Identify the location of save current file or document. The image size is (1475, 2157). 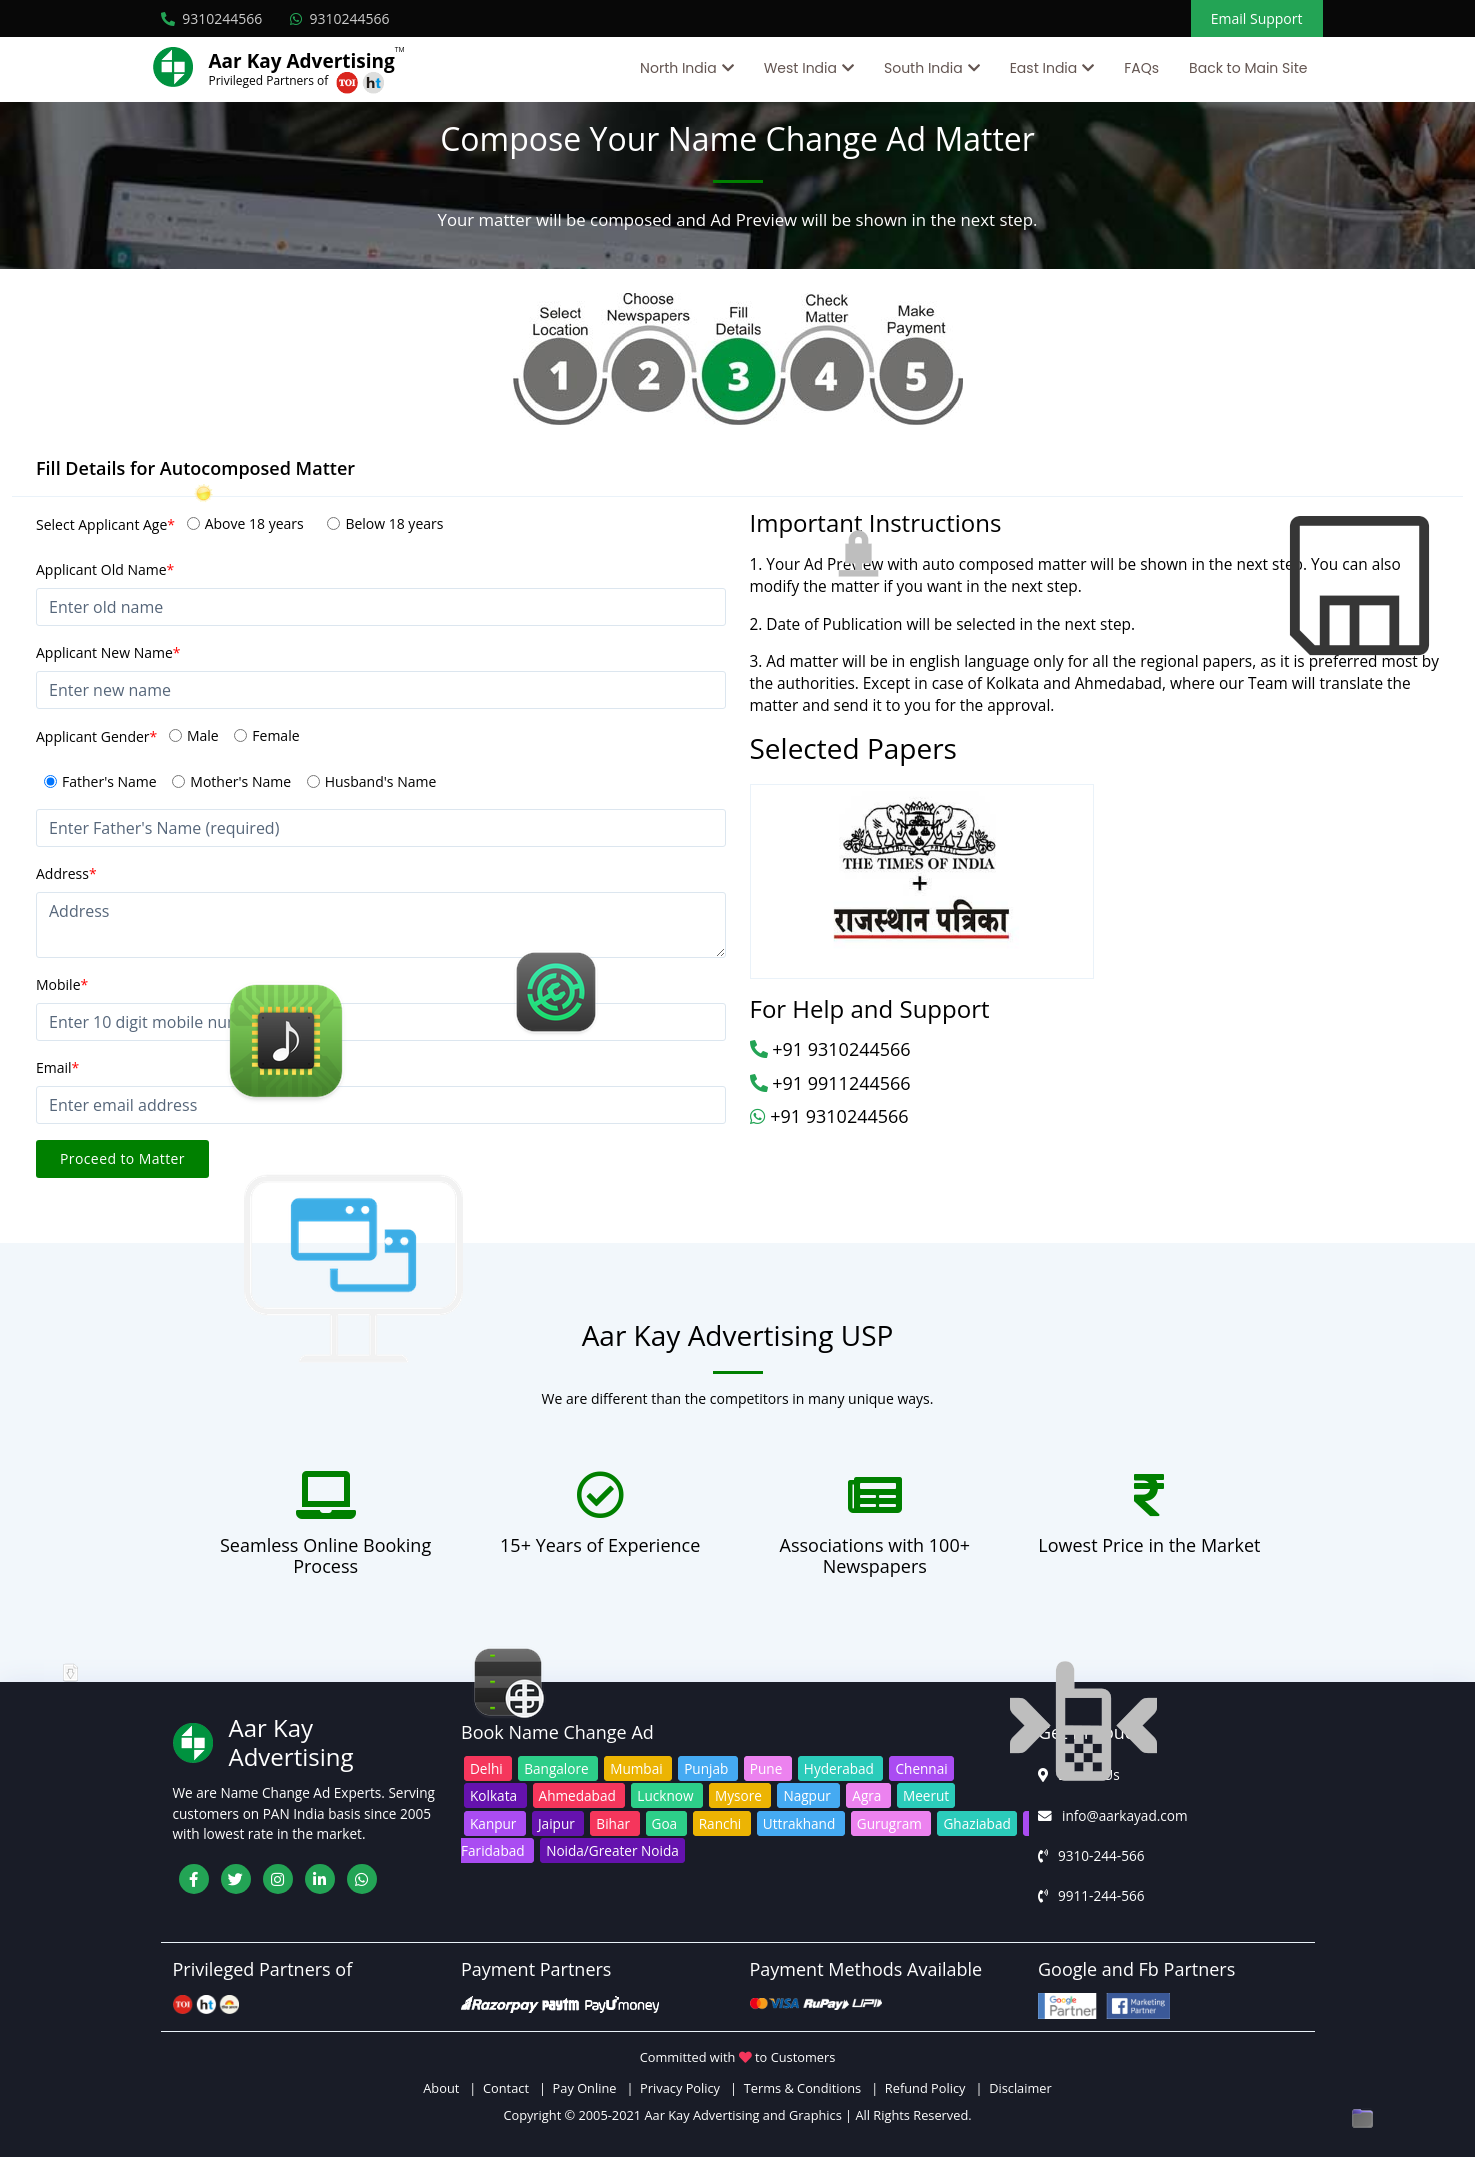
(1359, 585).